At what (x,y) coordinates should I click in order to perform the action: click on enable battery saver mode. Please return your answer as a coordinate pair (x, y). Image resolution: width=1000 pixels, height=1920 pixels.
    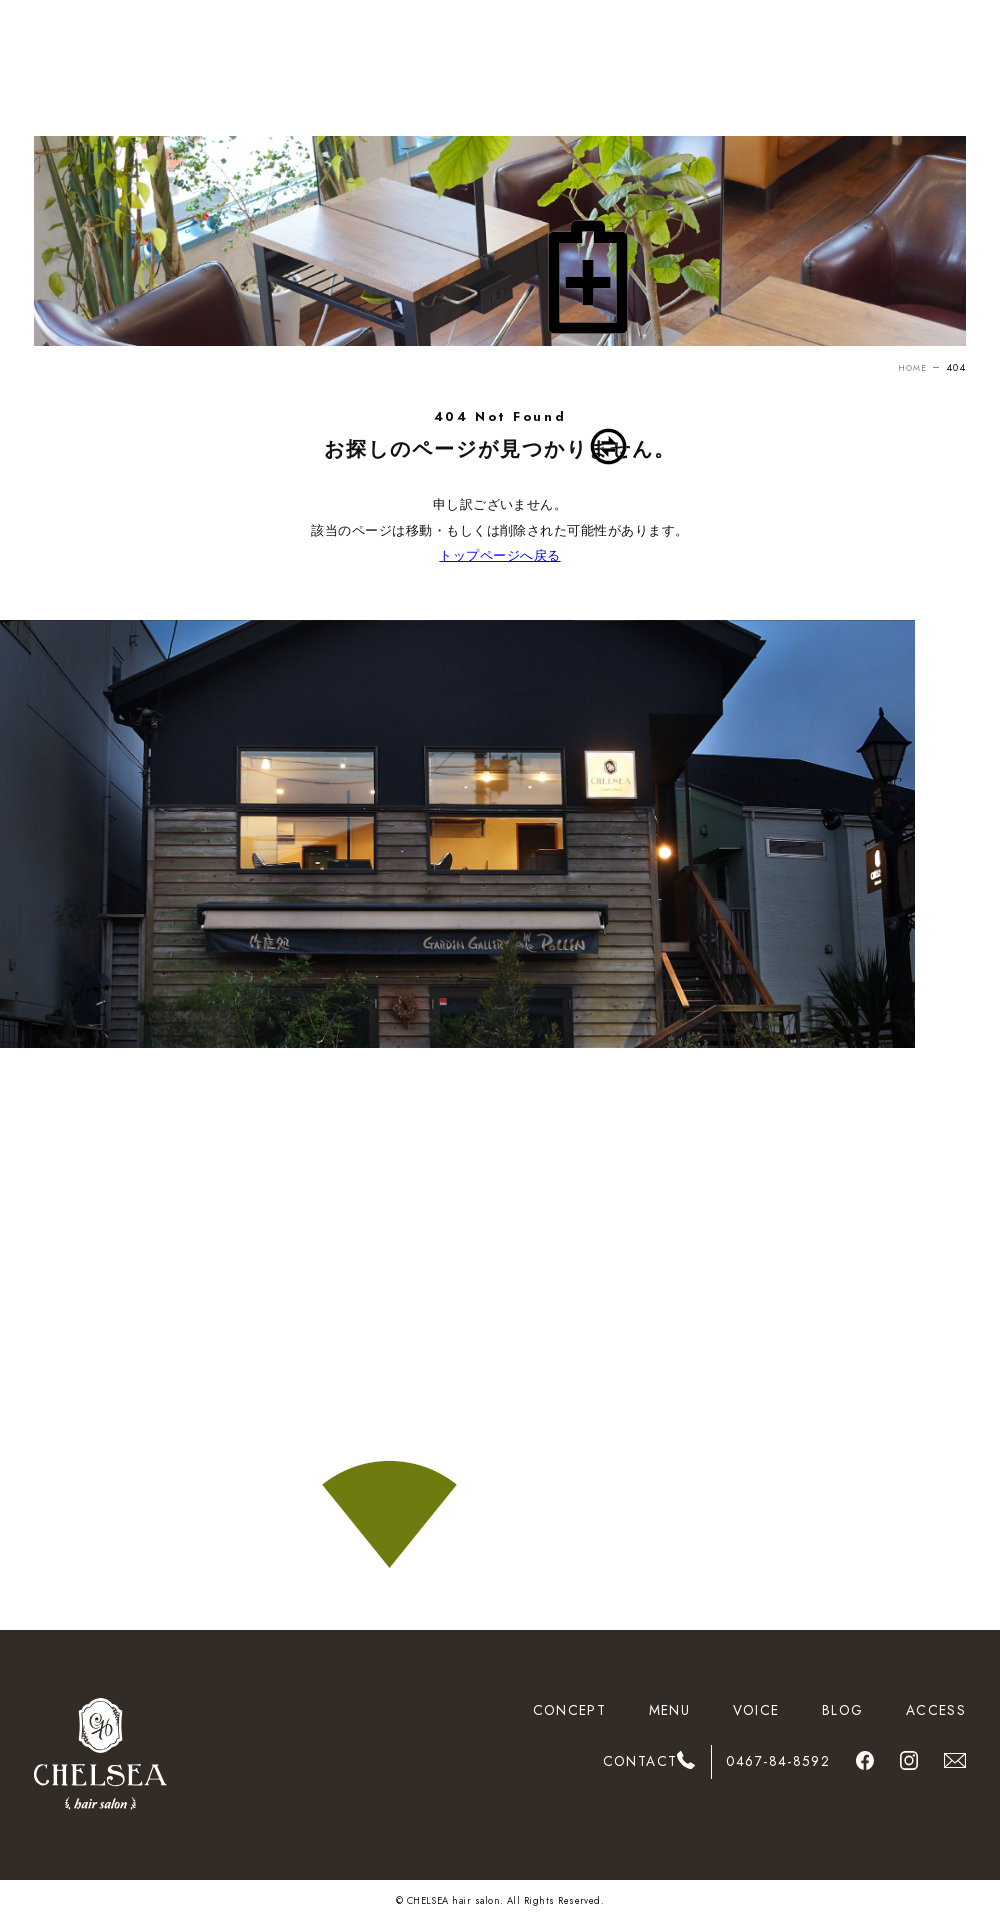
    Looking at the image, I should click on (588, 277).